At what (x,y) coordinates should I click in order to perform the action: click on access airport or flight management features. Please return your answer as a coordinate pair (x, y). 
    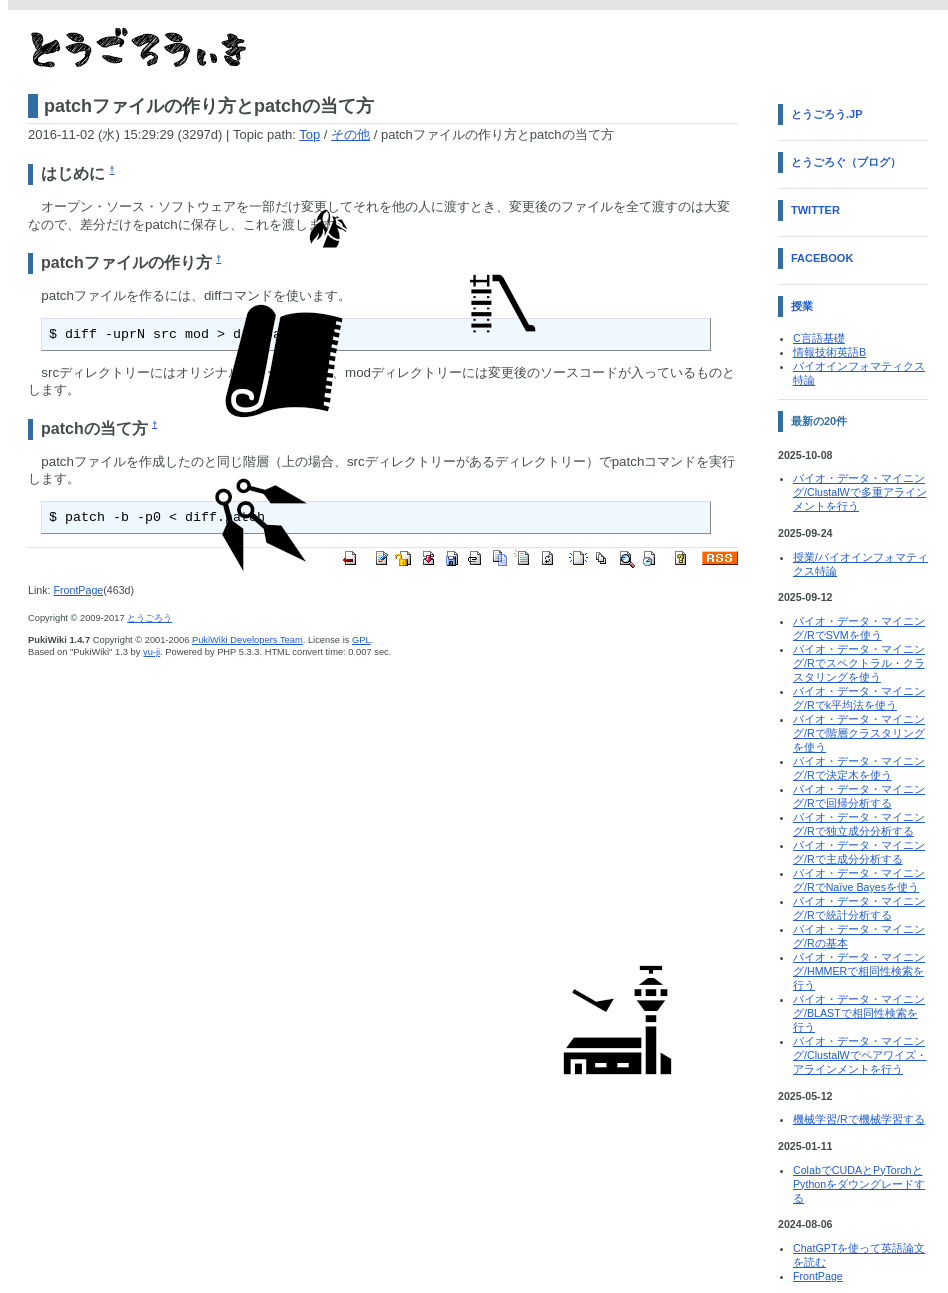
    Looking at the image, I should click on (617, 1020).